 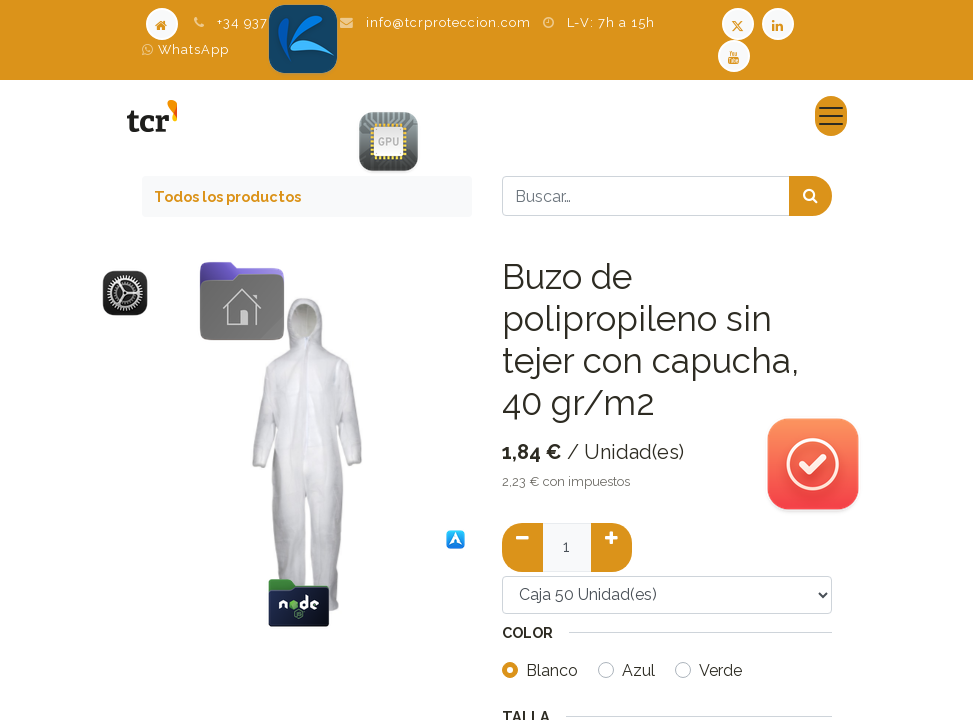 I want to click on launch the KaOS linux distribution app, so click(x=303, y=39).